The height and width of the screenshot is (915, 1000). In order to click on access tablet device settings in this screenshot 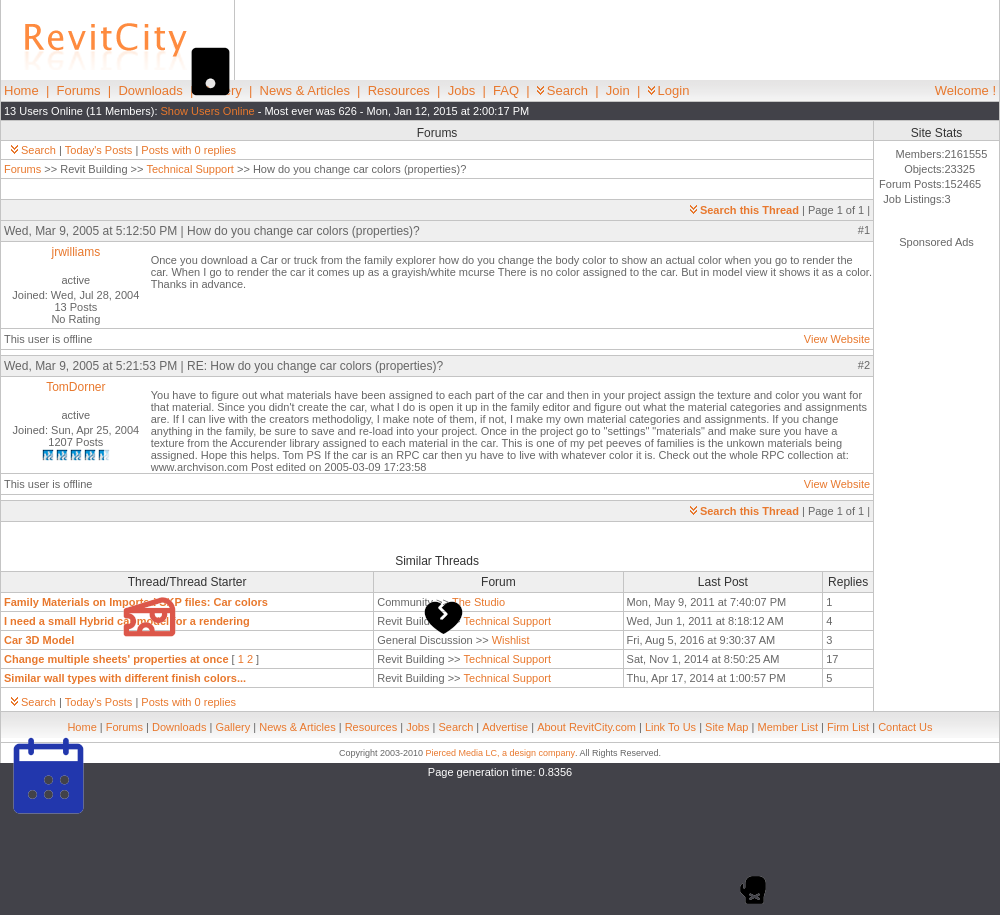, I will do `click(210, 71)`.